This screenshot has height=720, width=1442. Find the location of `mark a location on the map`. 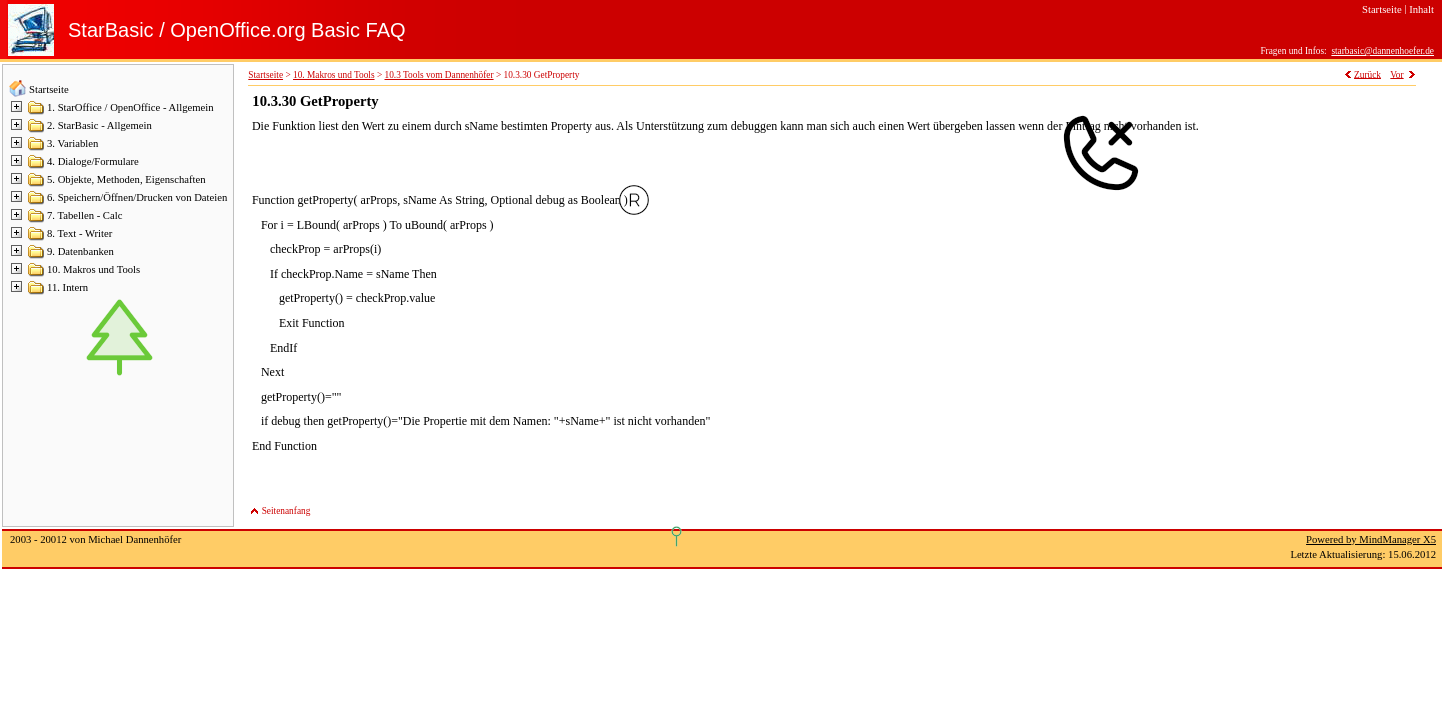

mark a location on the map is located at coordinates (676, 536).